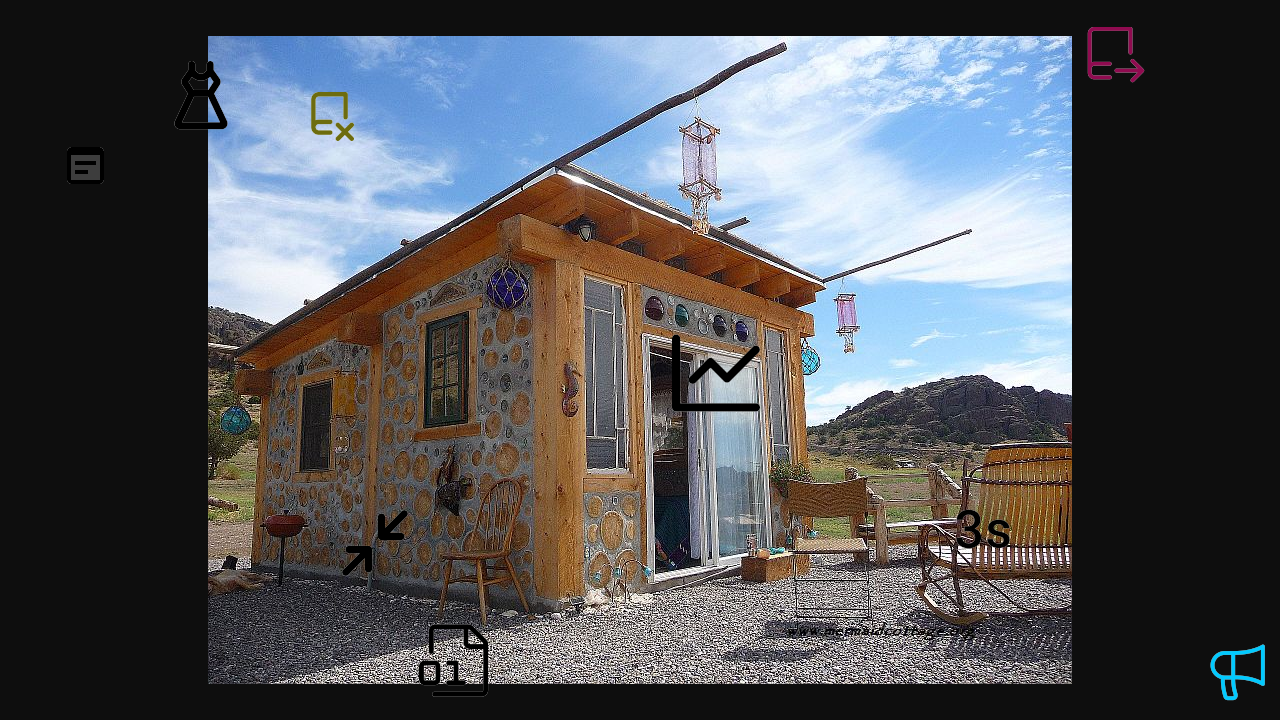 This screenshot has width=1280, height=720. Describe the element at coordinates (329, 116) in the screenshot. I see `indicates a deleted repository` at that location.